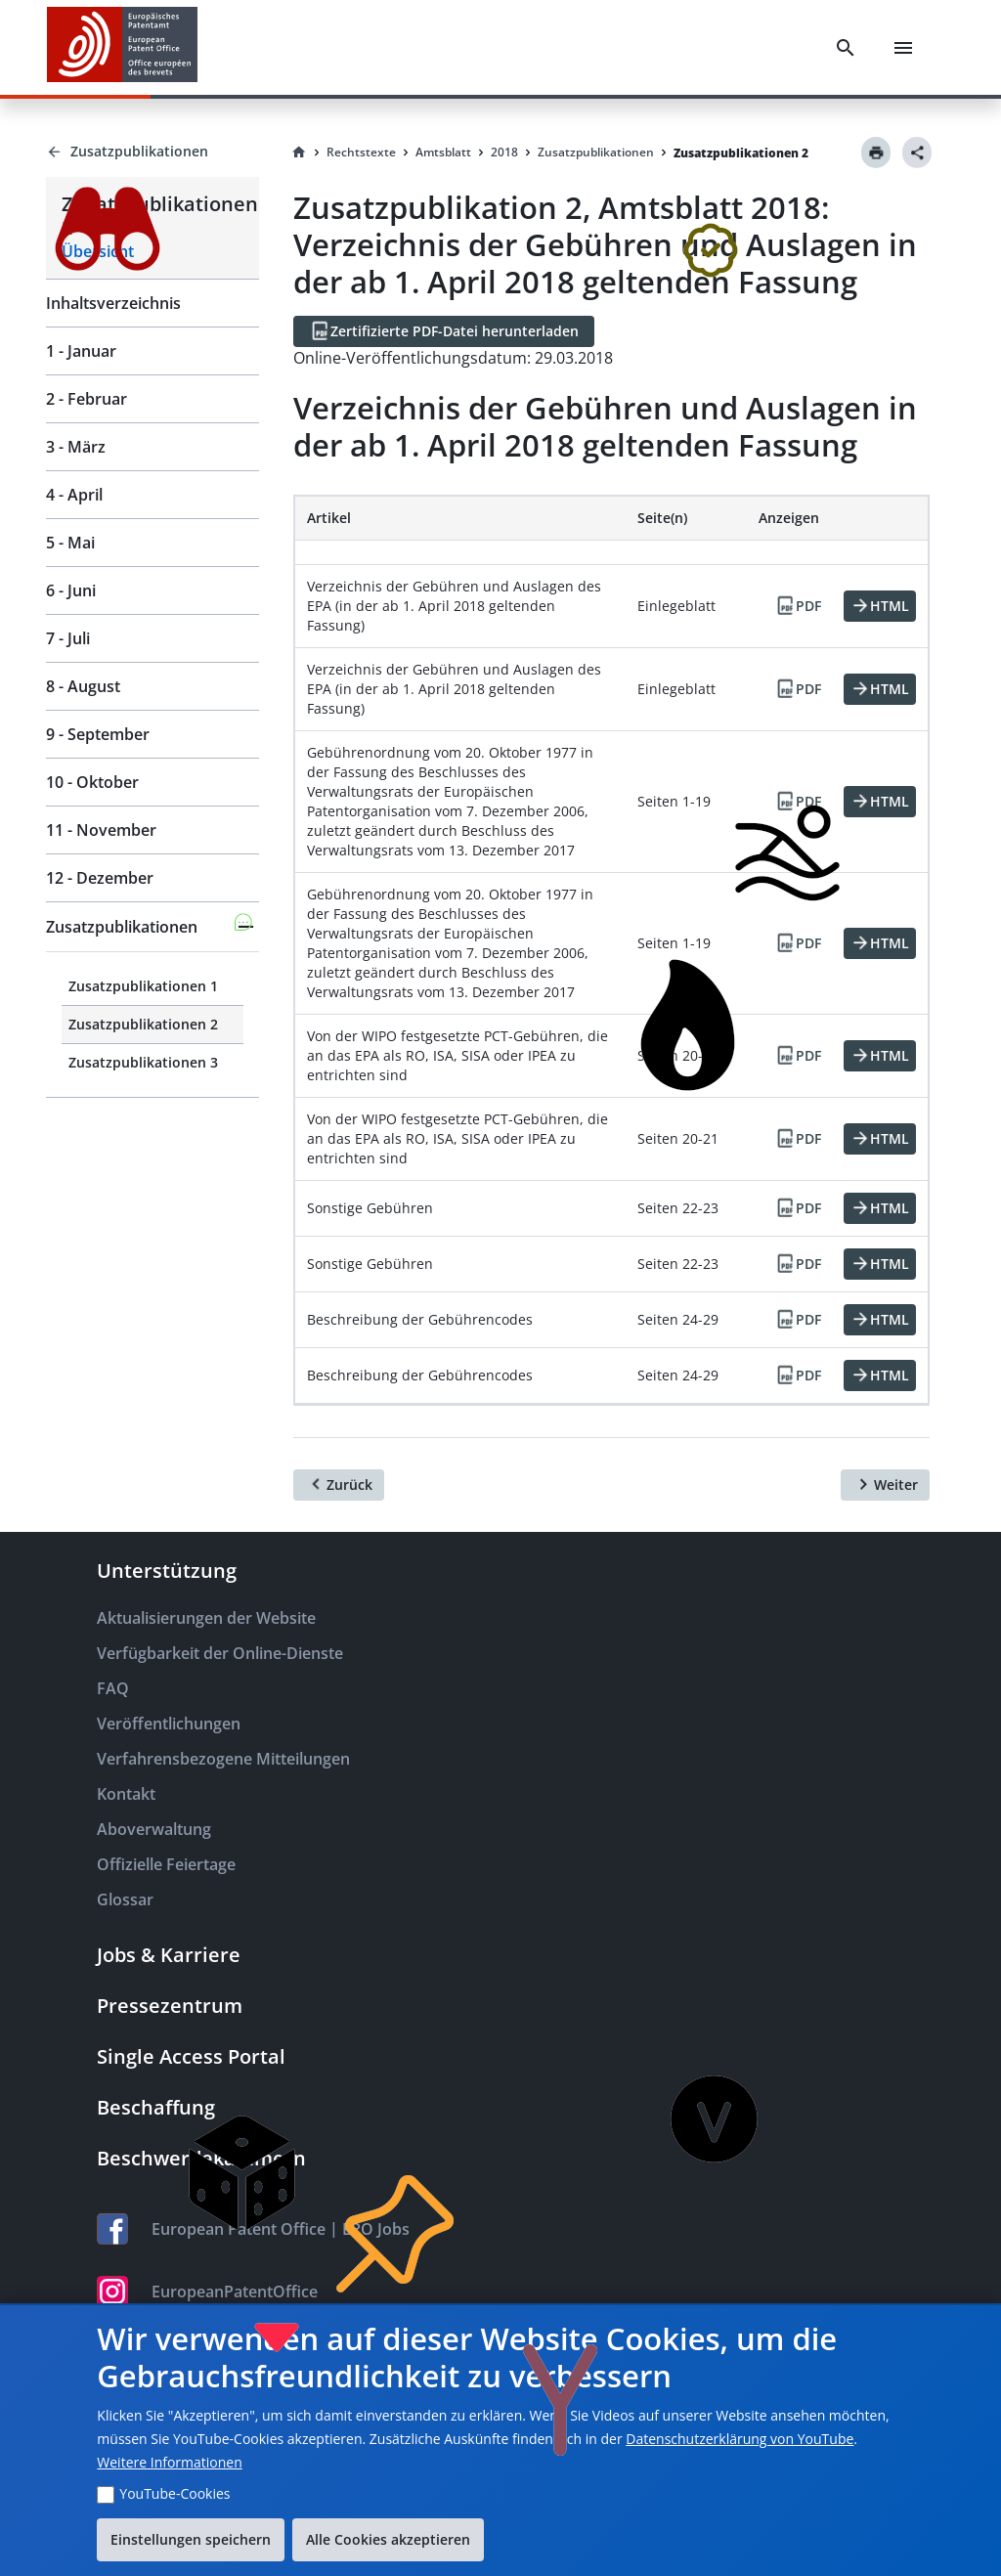 The height and width of the screenshot is (2576, 1001). Describe the element at coordinates (711, 250) in the screenshot. I see `indicates a verified account or profile` at that location.